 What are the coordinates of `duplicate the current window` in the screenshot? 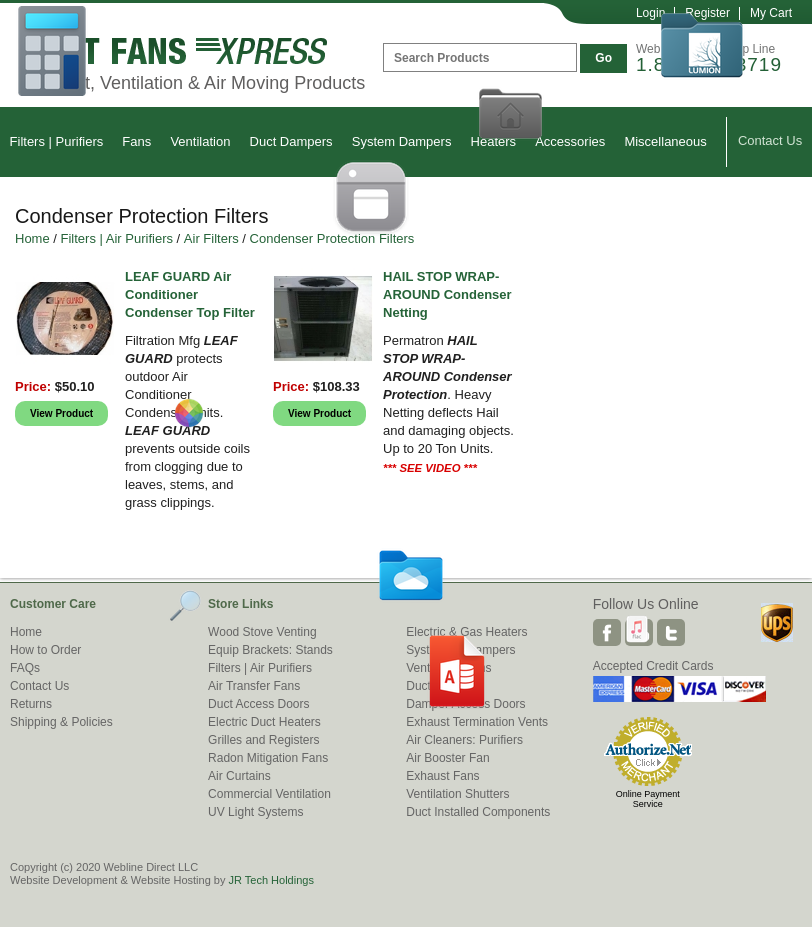 It's located at (371, 198).